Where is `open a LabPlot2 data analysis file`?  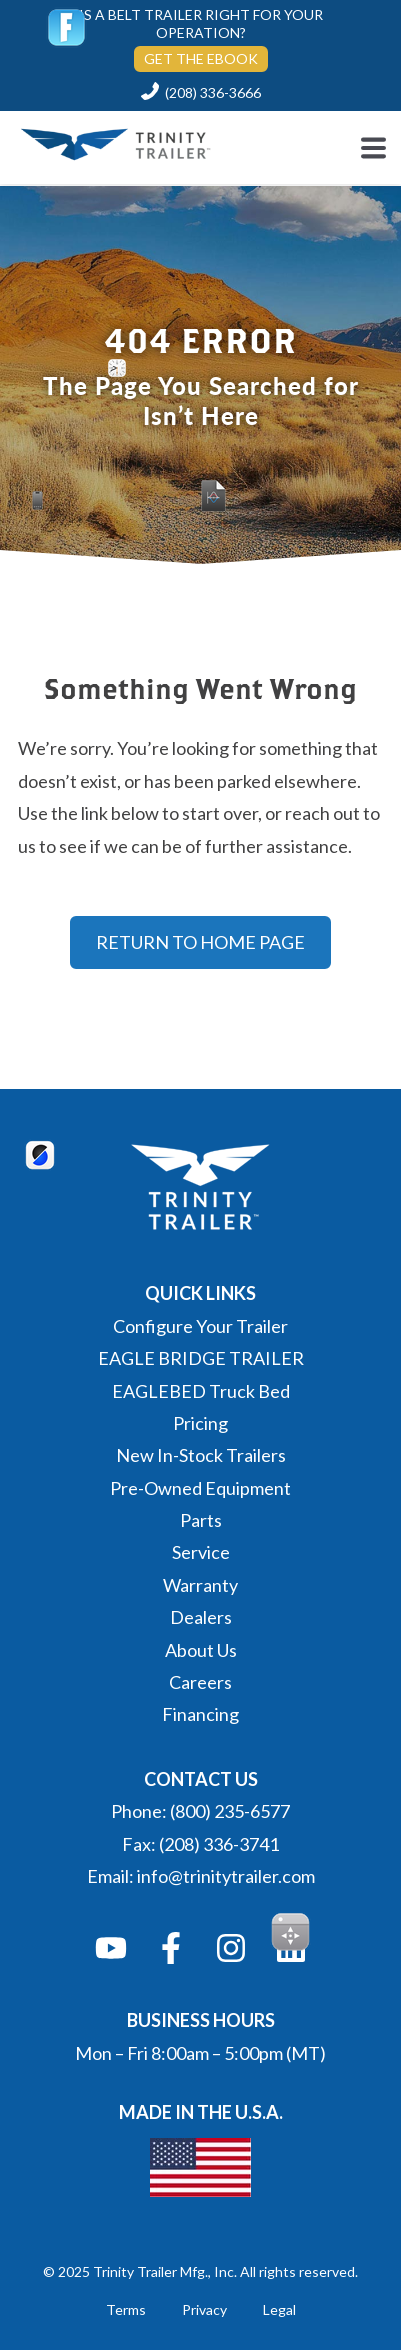 open a LabPlot2 data analysis file is located at coordinates (213, 496).